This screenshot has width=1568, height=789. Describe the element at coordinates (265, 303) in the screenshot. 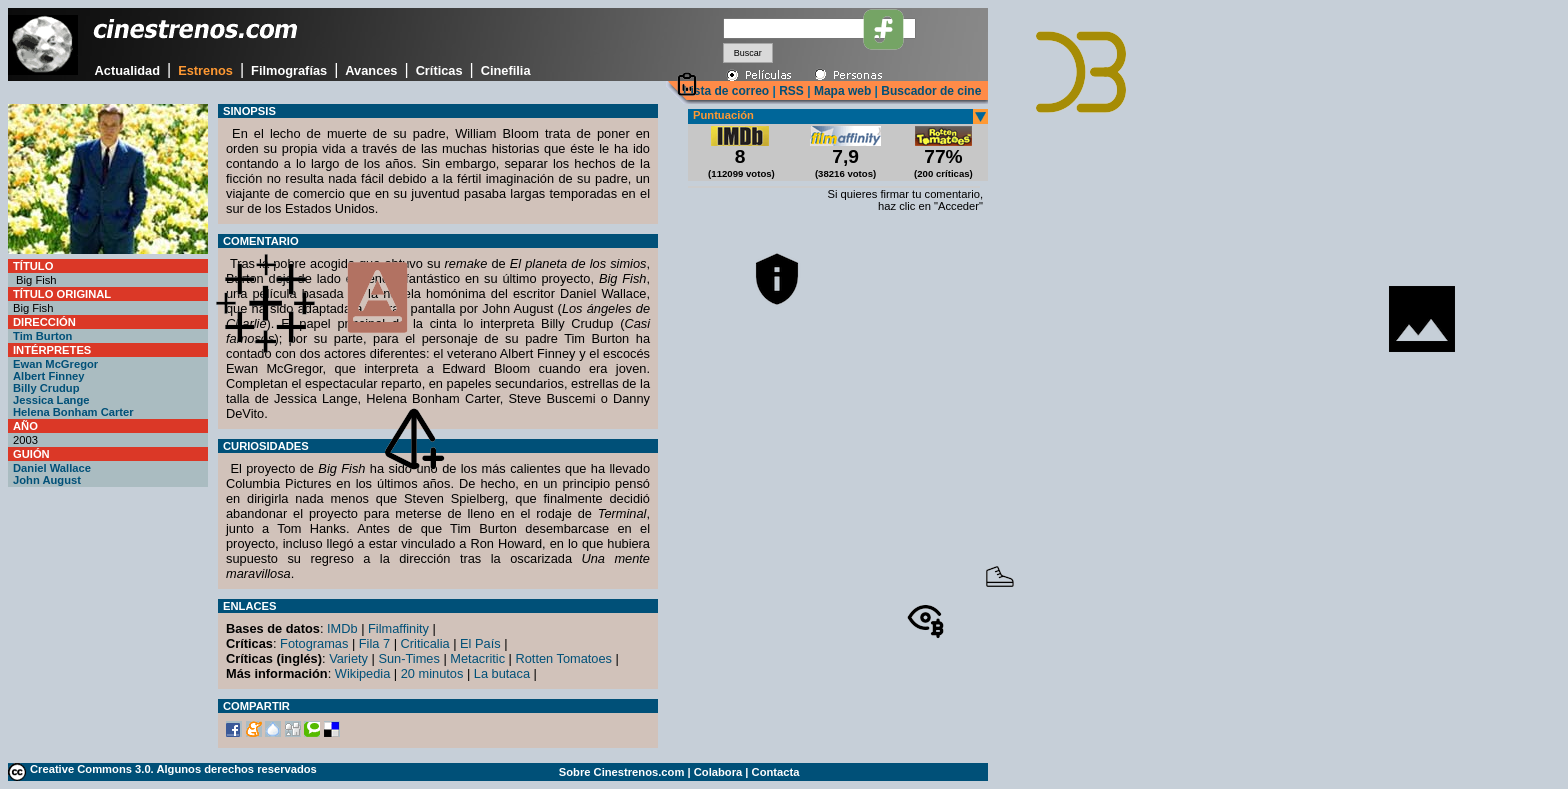

I see `open Tableau application` at that location.